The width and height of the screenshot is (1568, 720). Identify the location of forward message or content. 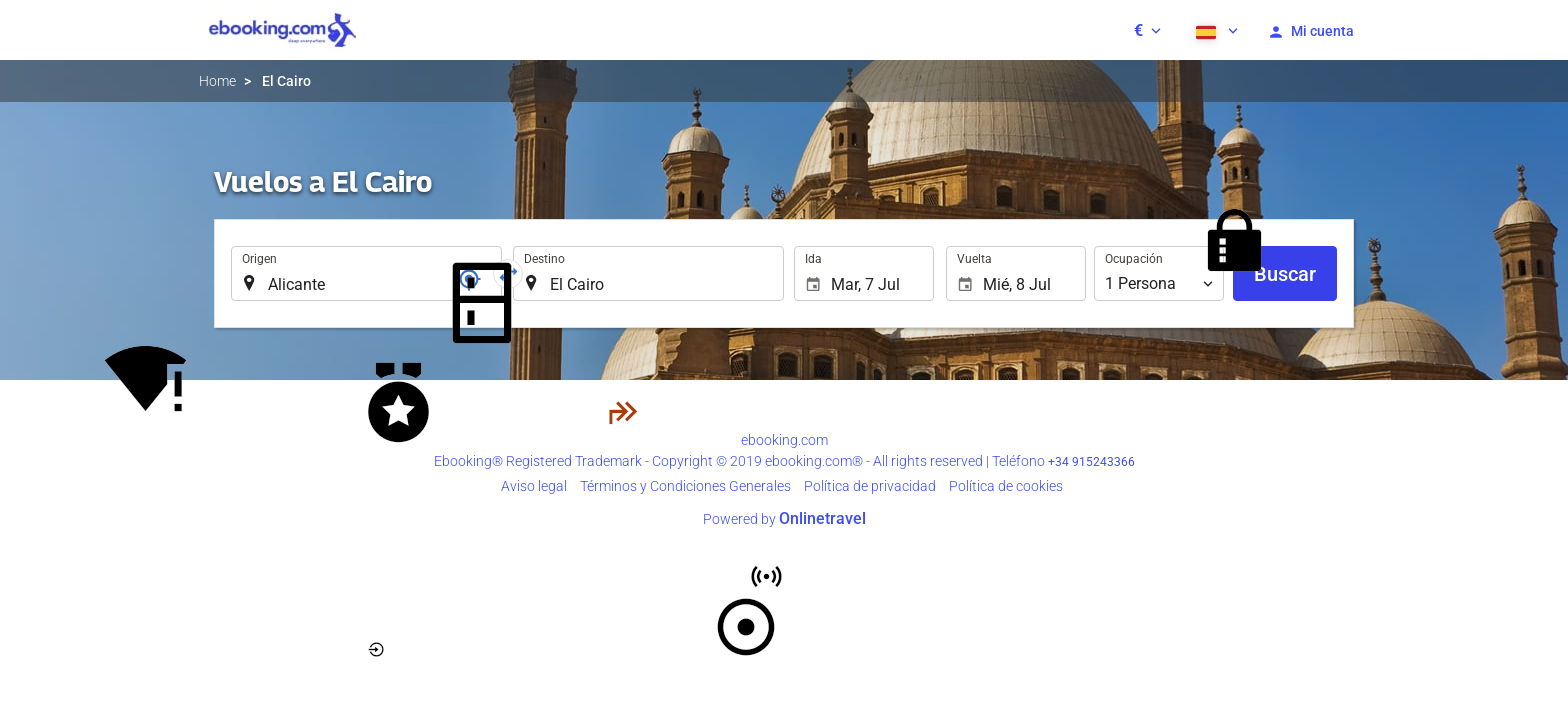
(622, 413).